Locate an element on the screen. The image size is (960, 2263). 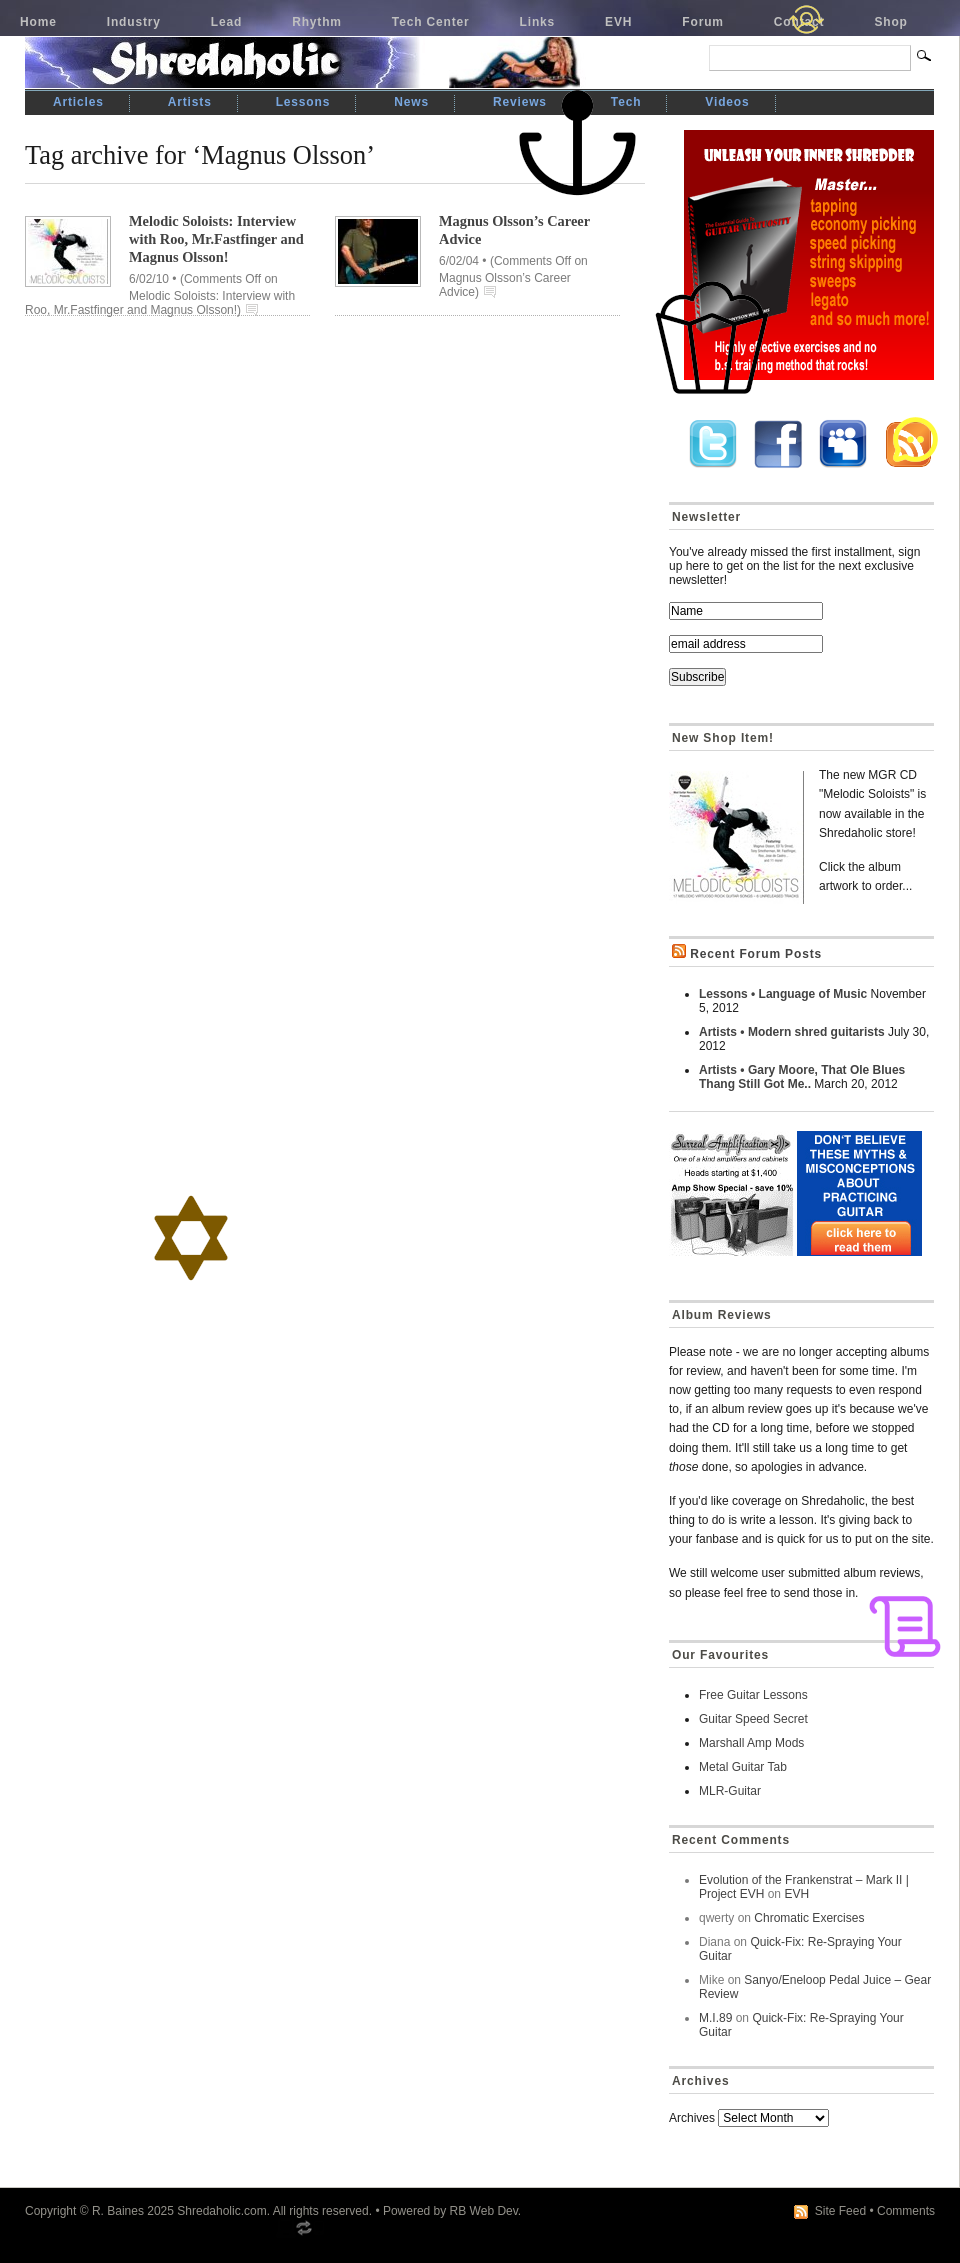
anchor link or reference point in a document is located at coordinates (577, 141).